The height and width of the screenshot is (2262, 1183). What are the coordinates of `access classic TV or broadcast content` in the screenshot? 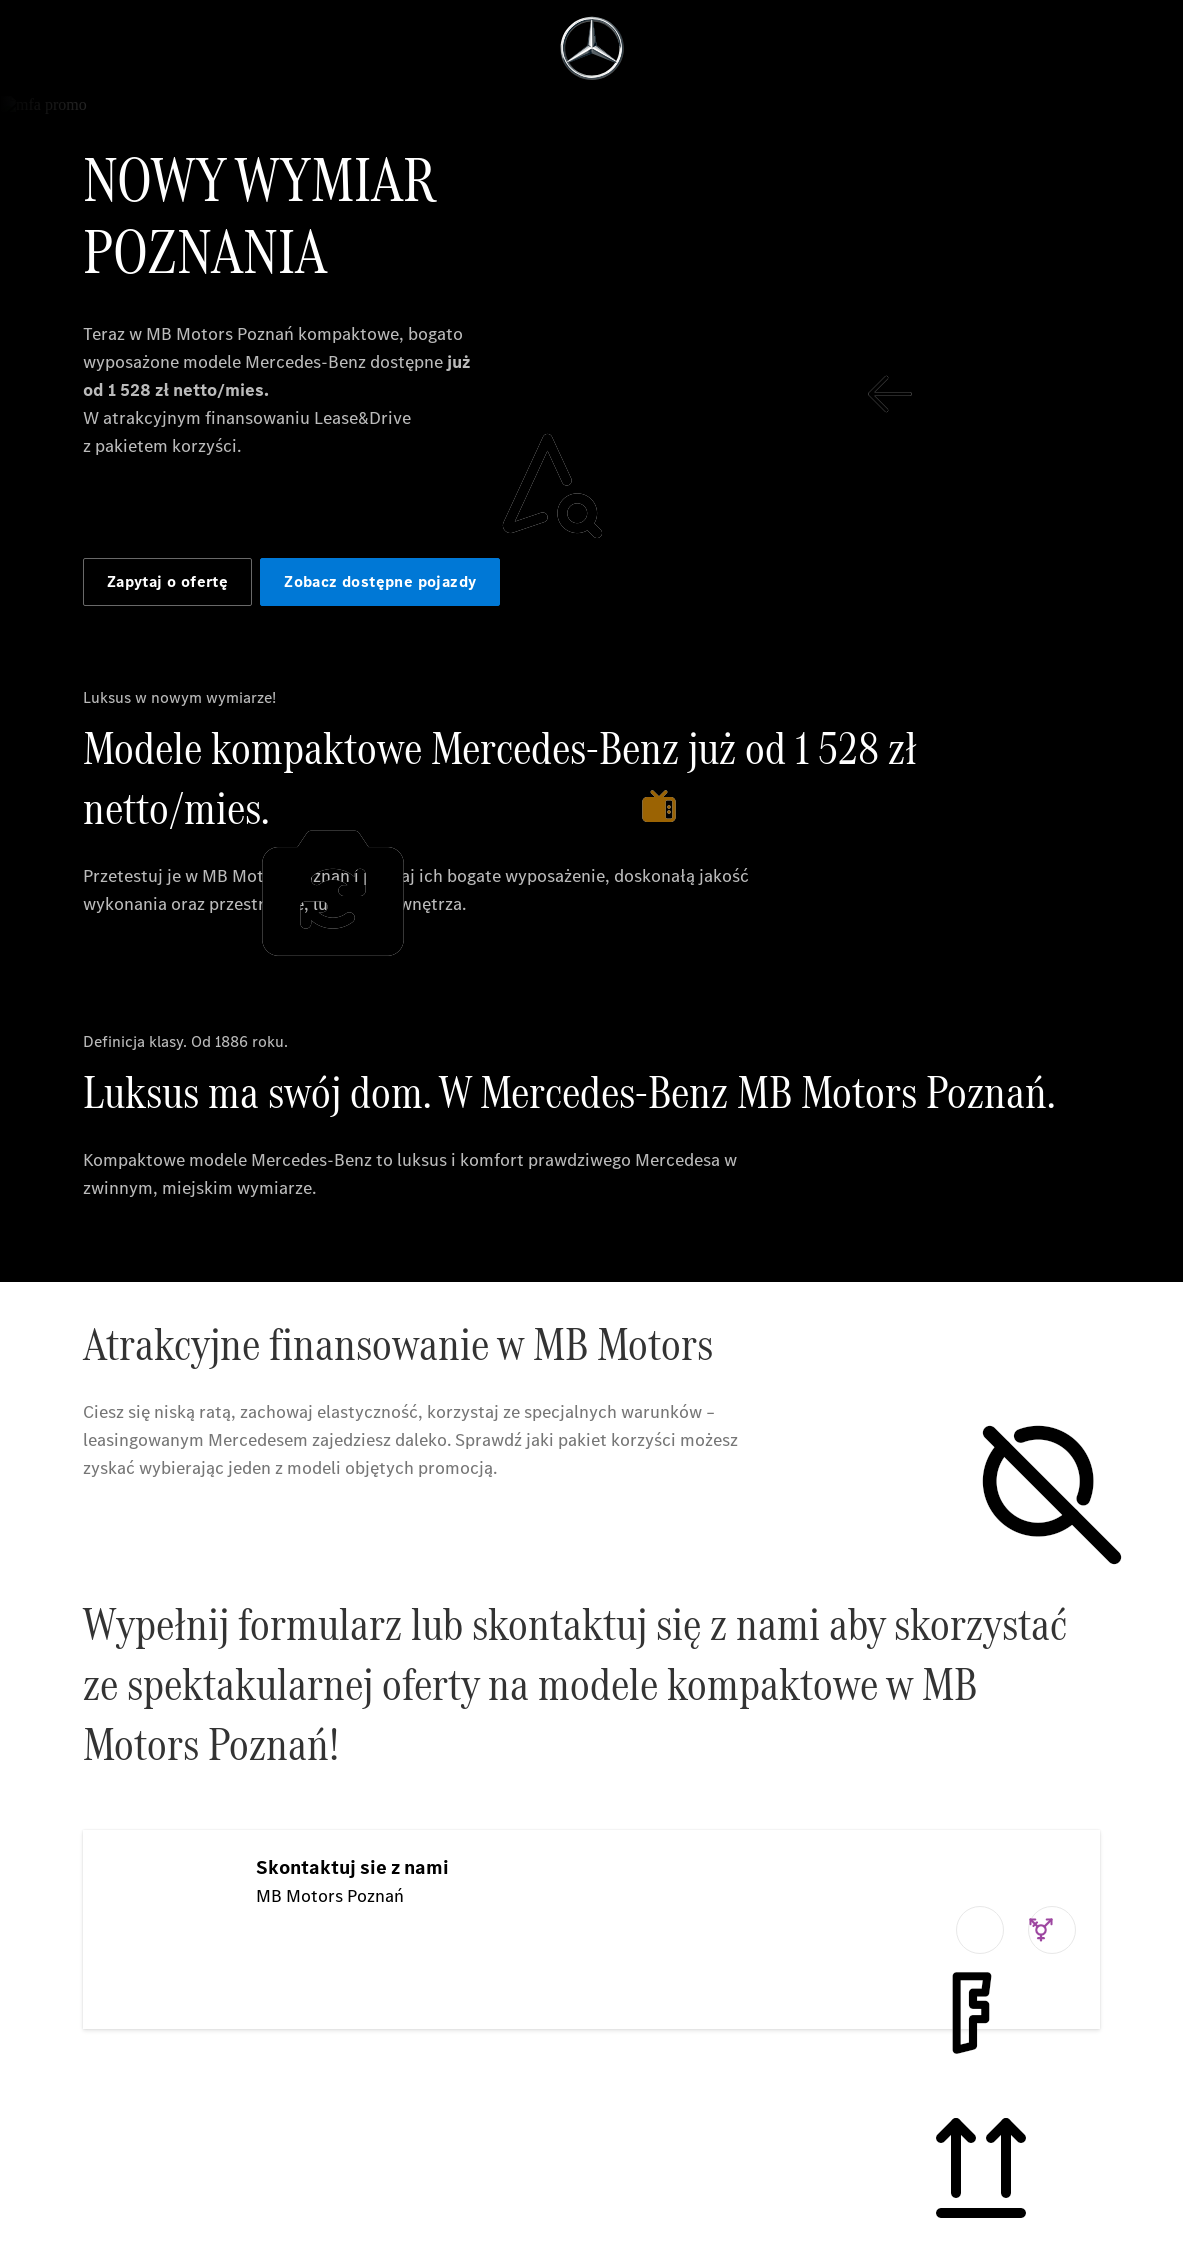 It's located at (659, 807).